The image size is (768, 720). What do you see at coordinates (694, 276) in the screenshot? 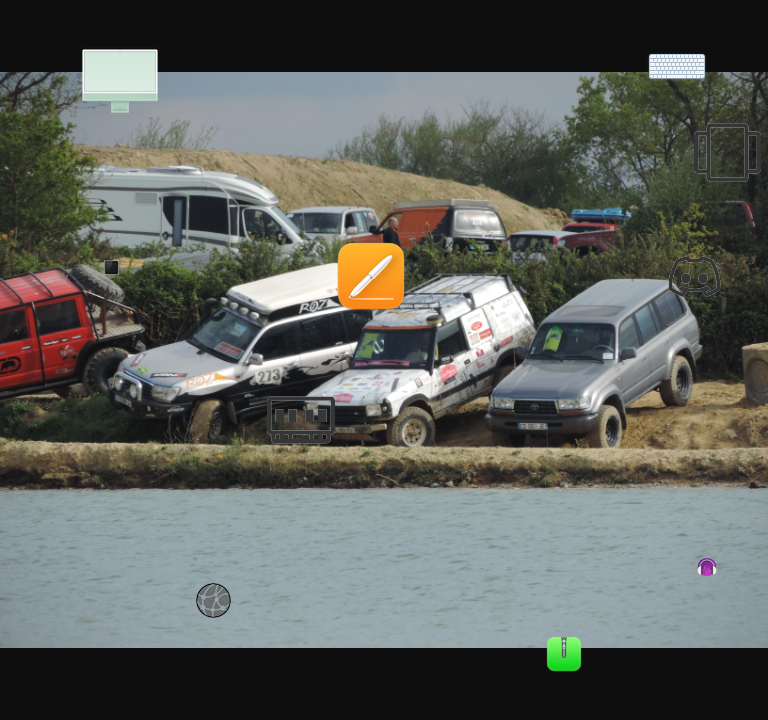
I see `open Discord app` at bounding box center [694, 276].